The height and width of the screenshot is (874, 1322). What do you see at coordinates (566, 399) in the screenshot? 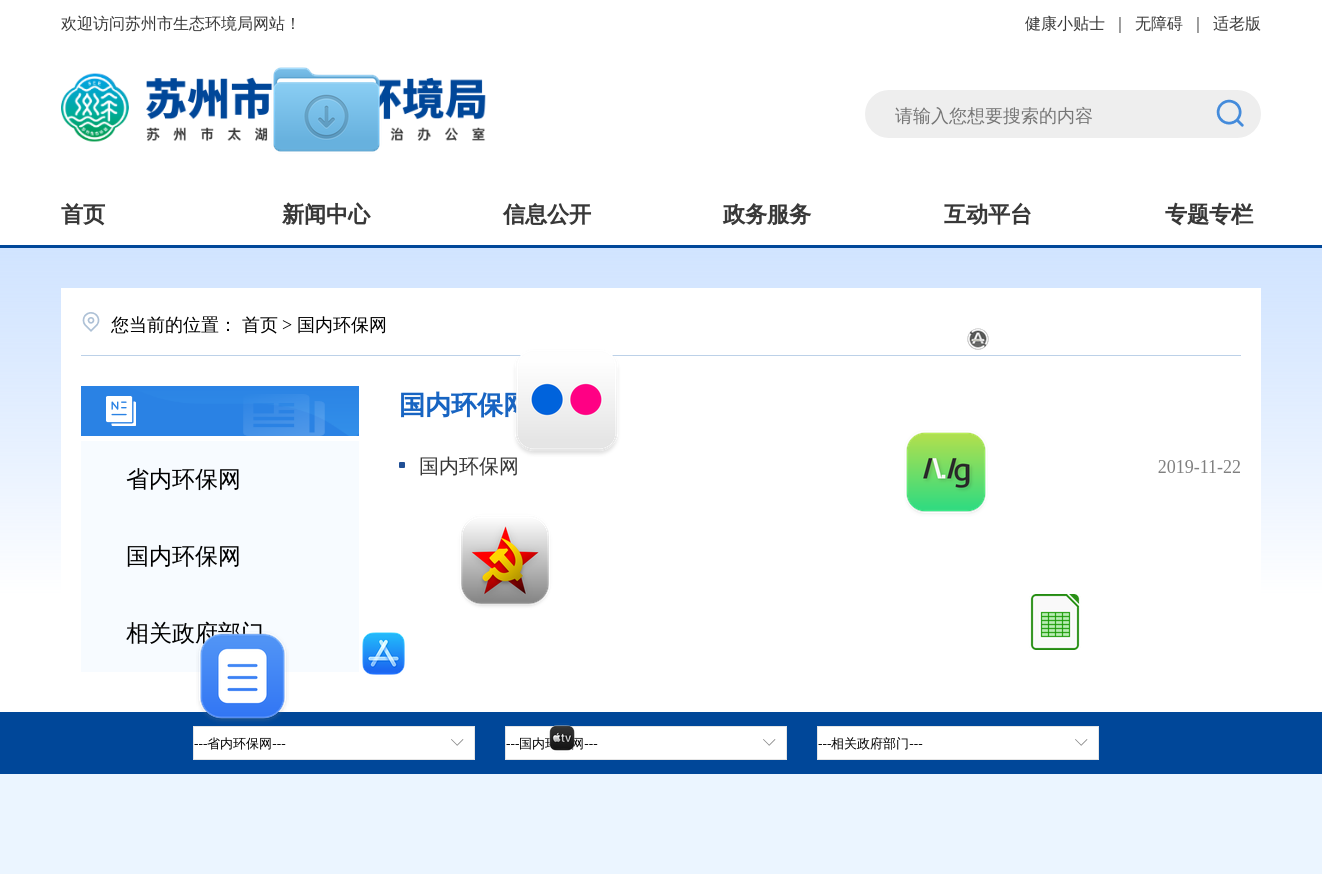
I see `connect your Flickr account` at bounding box center [566, 399].